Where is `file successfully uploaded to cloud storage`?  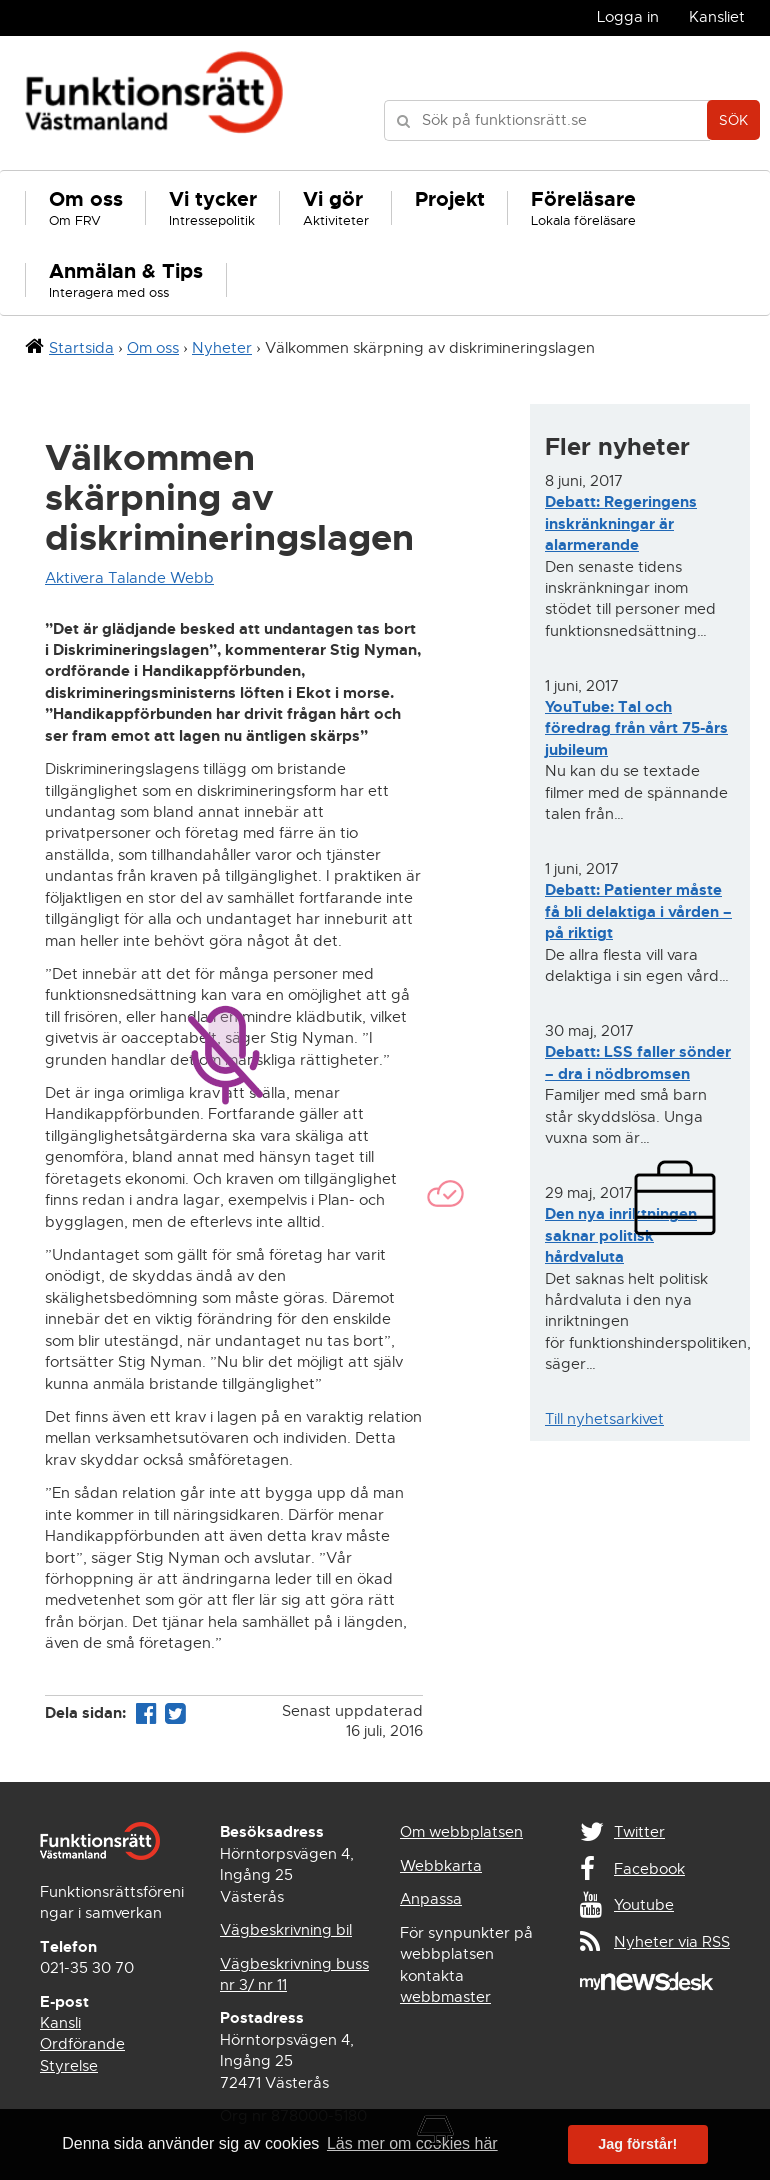
file successfully uploaded to cloud storage is located at coordinates (445, 1193).